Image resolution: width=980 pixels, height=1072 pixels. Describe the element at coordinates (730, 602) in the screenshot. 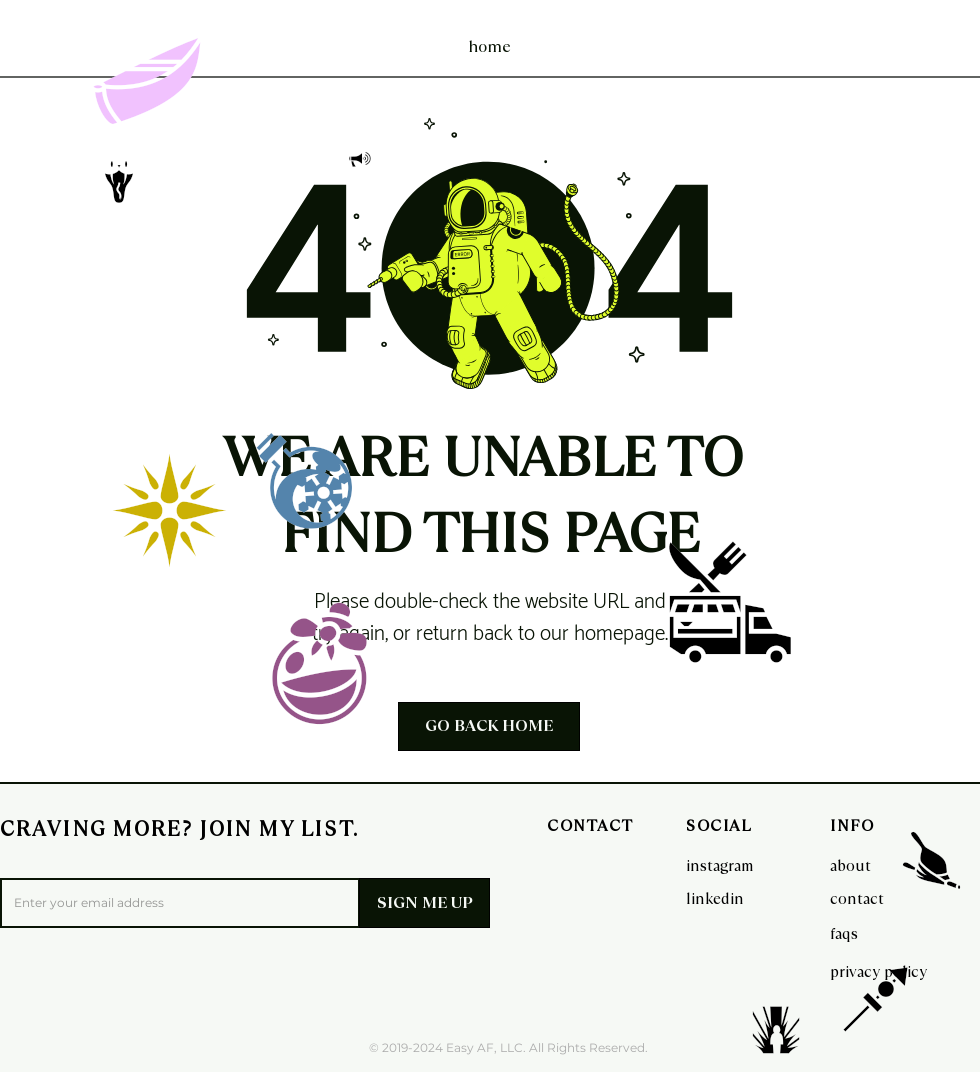

I see `find nearby food trucks` at that location.